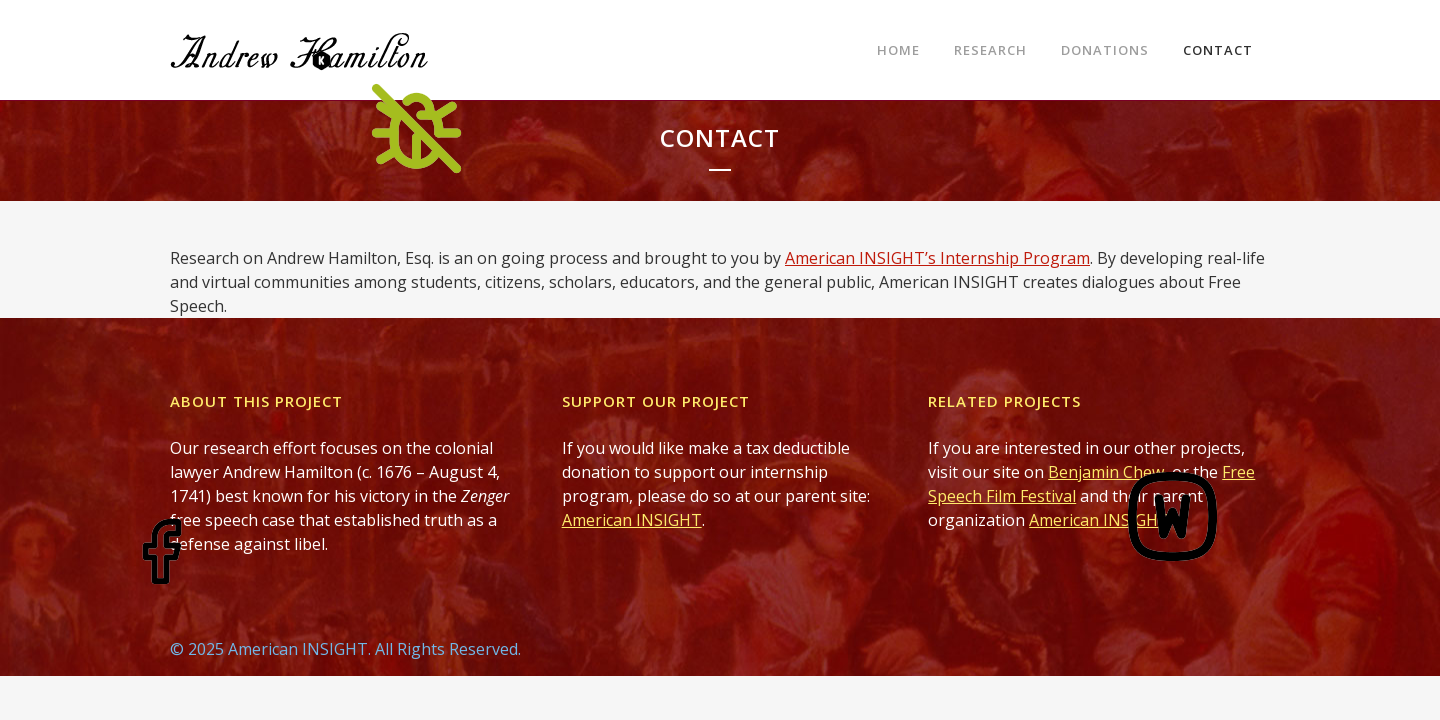 This screenshot has width=1440, height=720. What do you see at coordinates (416, 128) in the screenshot?
I see `disable bug tracking or debugging mode` at bounding box center [416, 128].